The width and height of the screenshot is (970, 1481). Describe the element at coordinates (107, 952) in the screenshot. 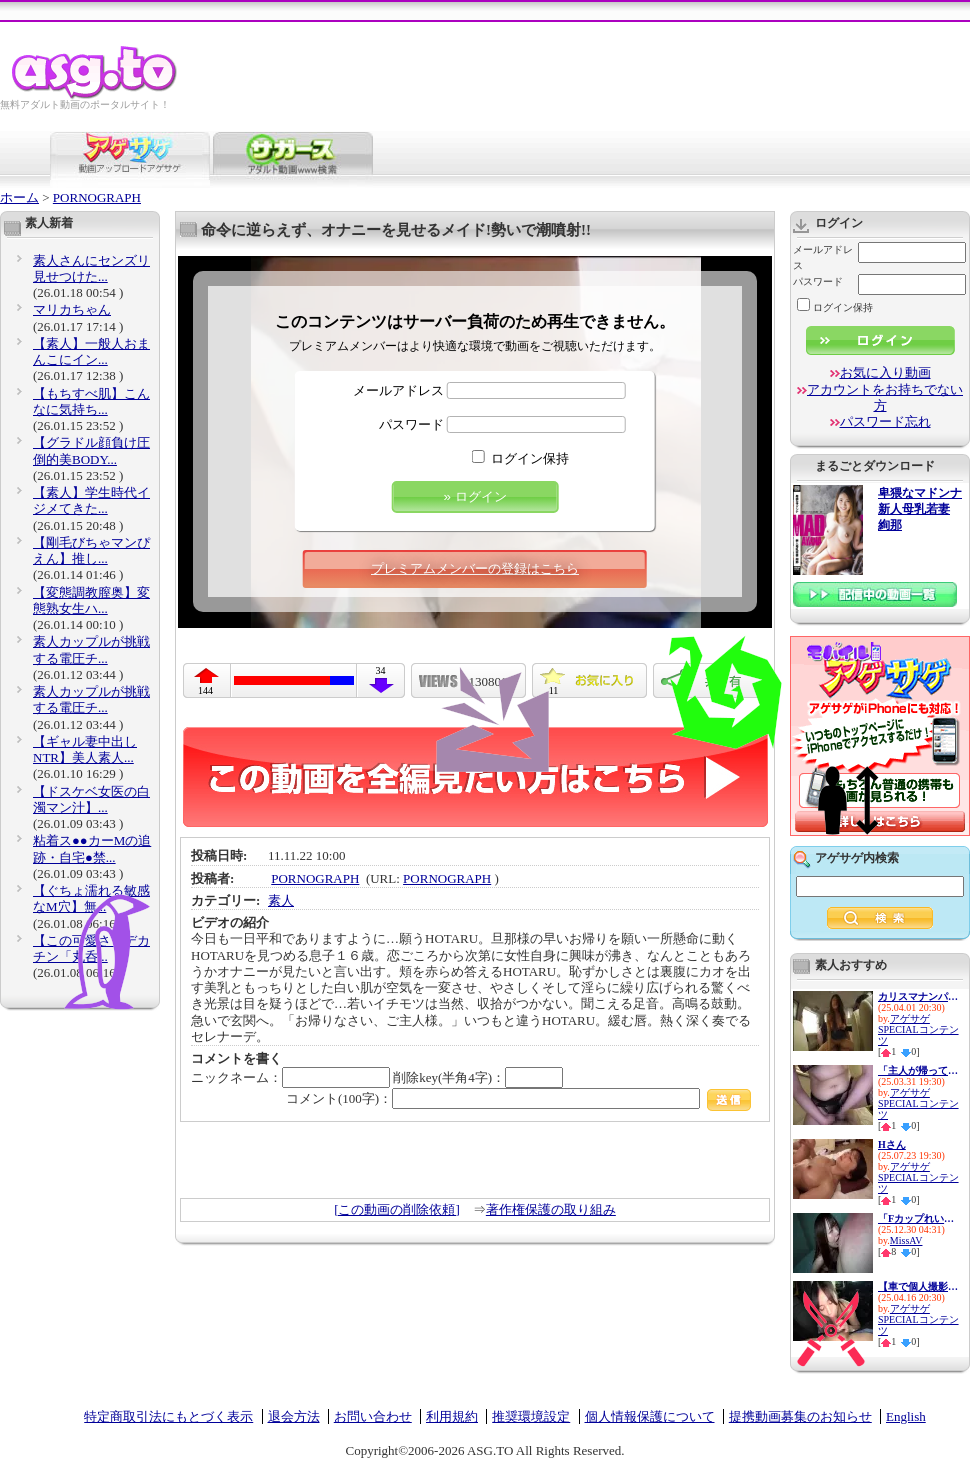

I see `penguin character or mascot icon` at that location.